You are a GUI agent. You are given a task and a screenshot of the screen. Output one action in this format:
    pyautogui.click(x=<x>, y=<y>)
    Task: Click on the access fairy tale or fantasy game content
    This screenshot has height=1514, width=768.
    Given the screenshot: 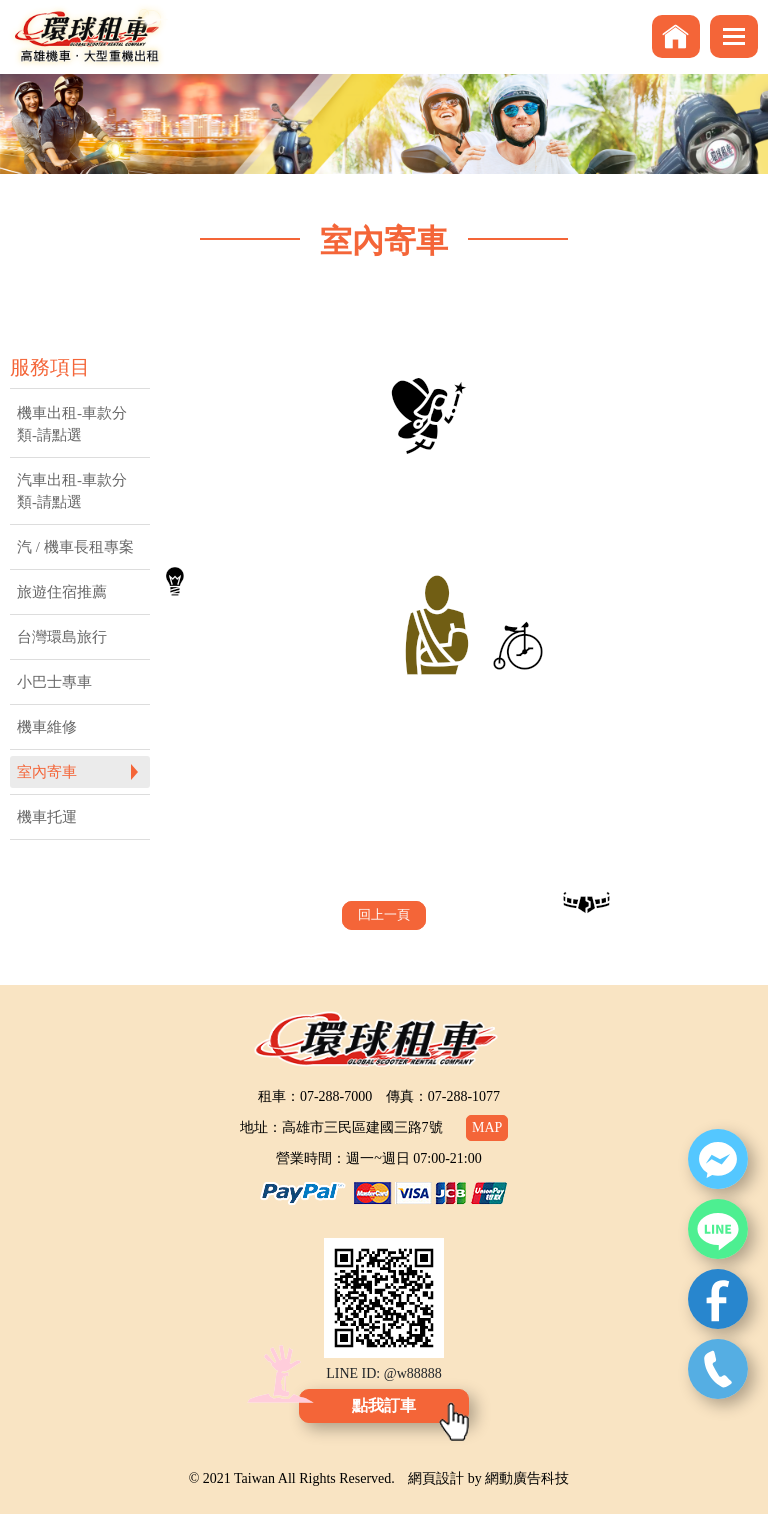 What is the action you would take?
    pyautogui.click(x=429, y=416)
    